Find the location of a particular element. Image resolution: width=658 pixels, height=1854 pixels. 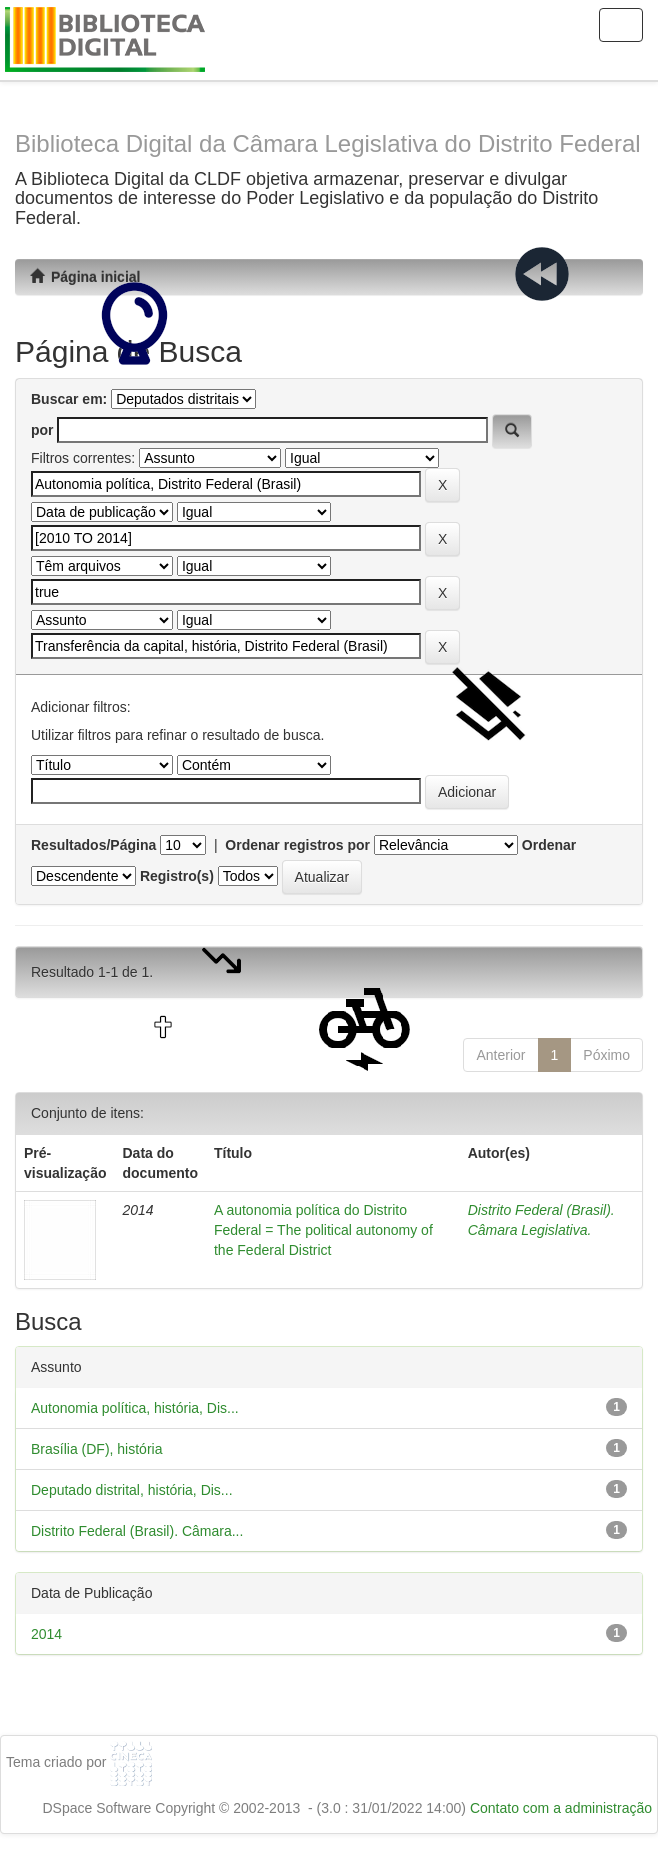

indicates a declining trend or decrease in value is located at coordinates (221, 960).